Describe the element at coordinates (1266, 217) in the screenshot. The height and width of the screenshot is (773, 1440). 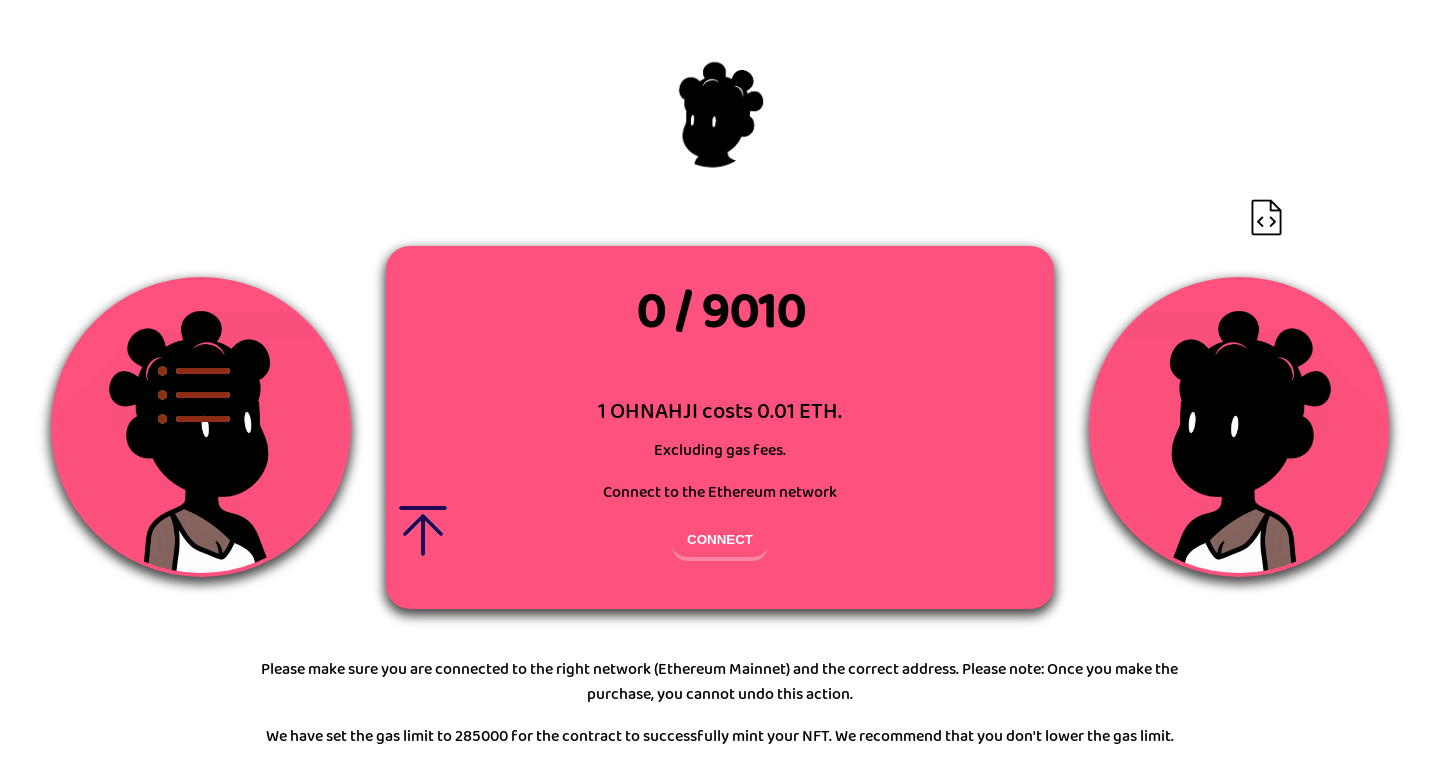
I see `view source code file` at that location.